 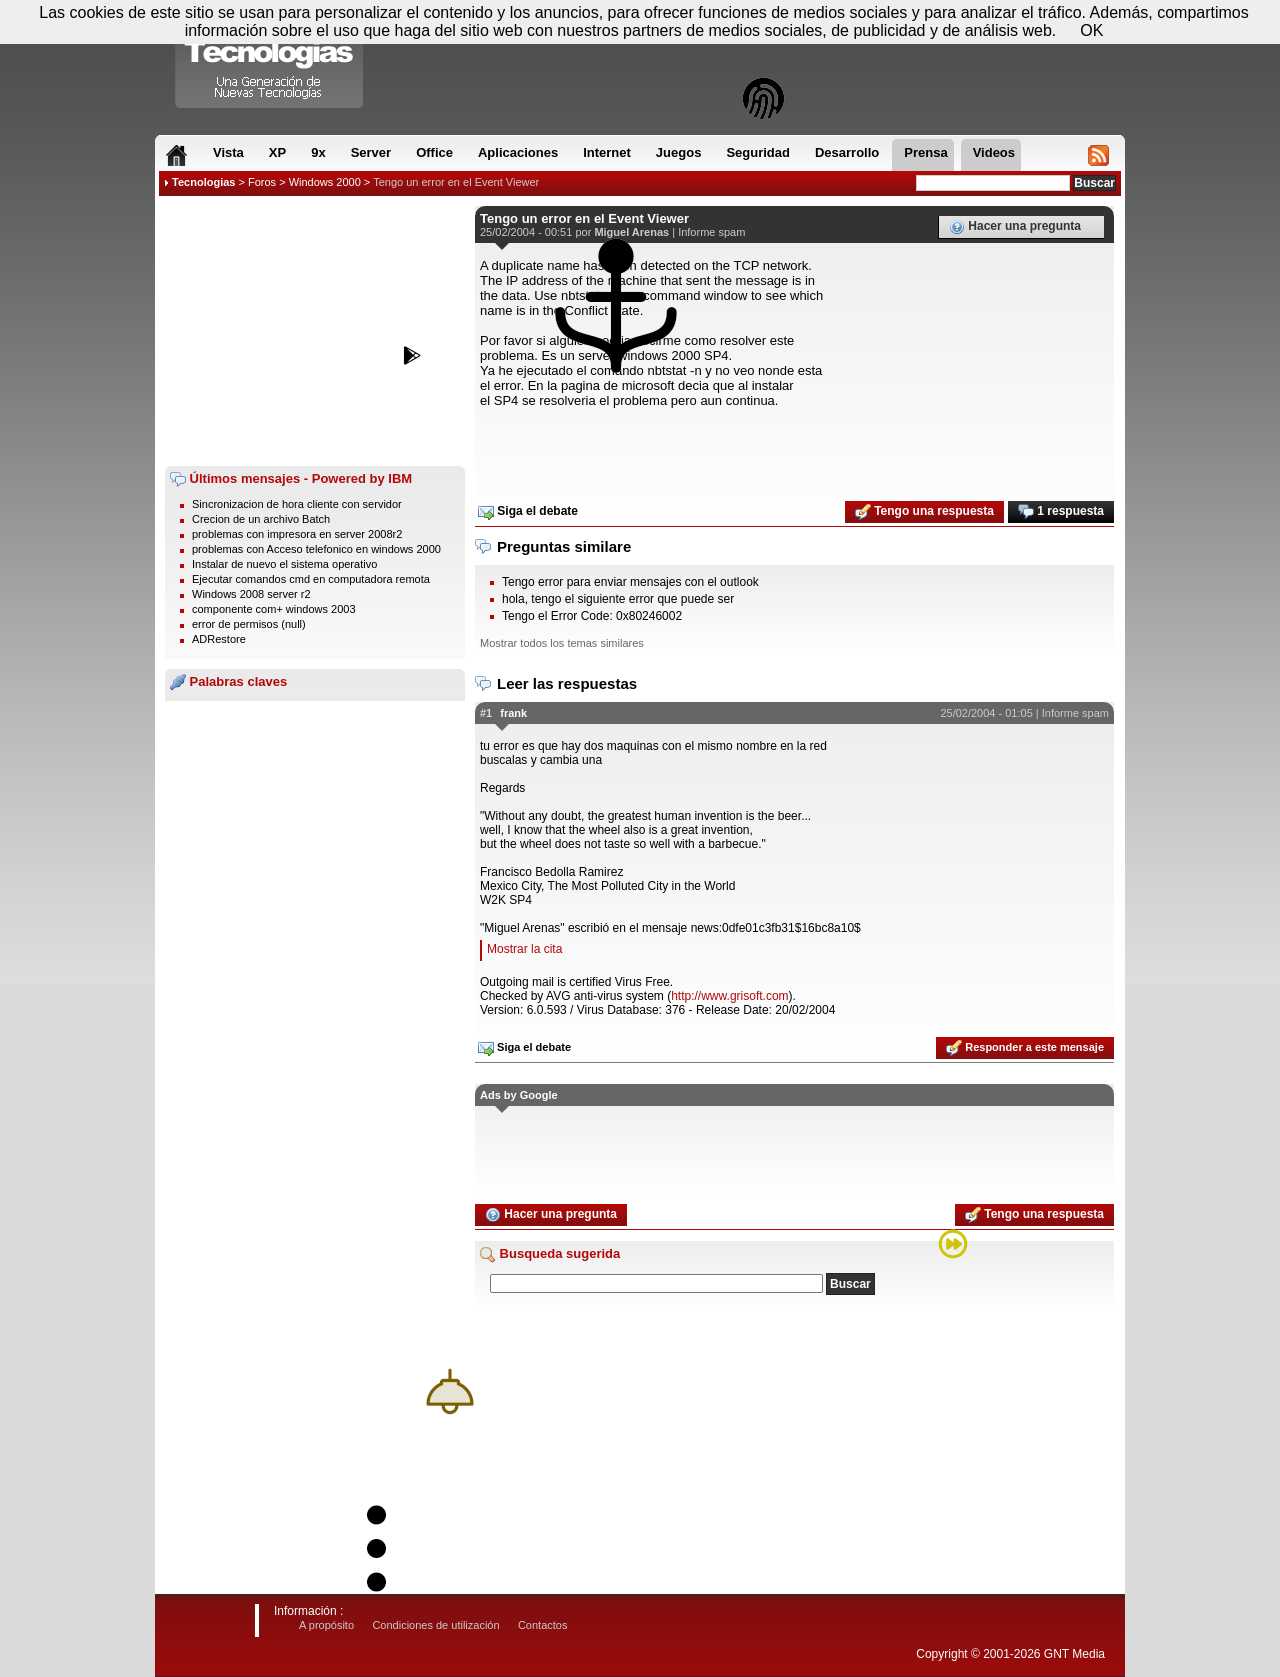 What do you see at coordinates (410, 355) in the screenshot?
I see `open google play store` at bounding box center [410, 355].